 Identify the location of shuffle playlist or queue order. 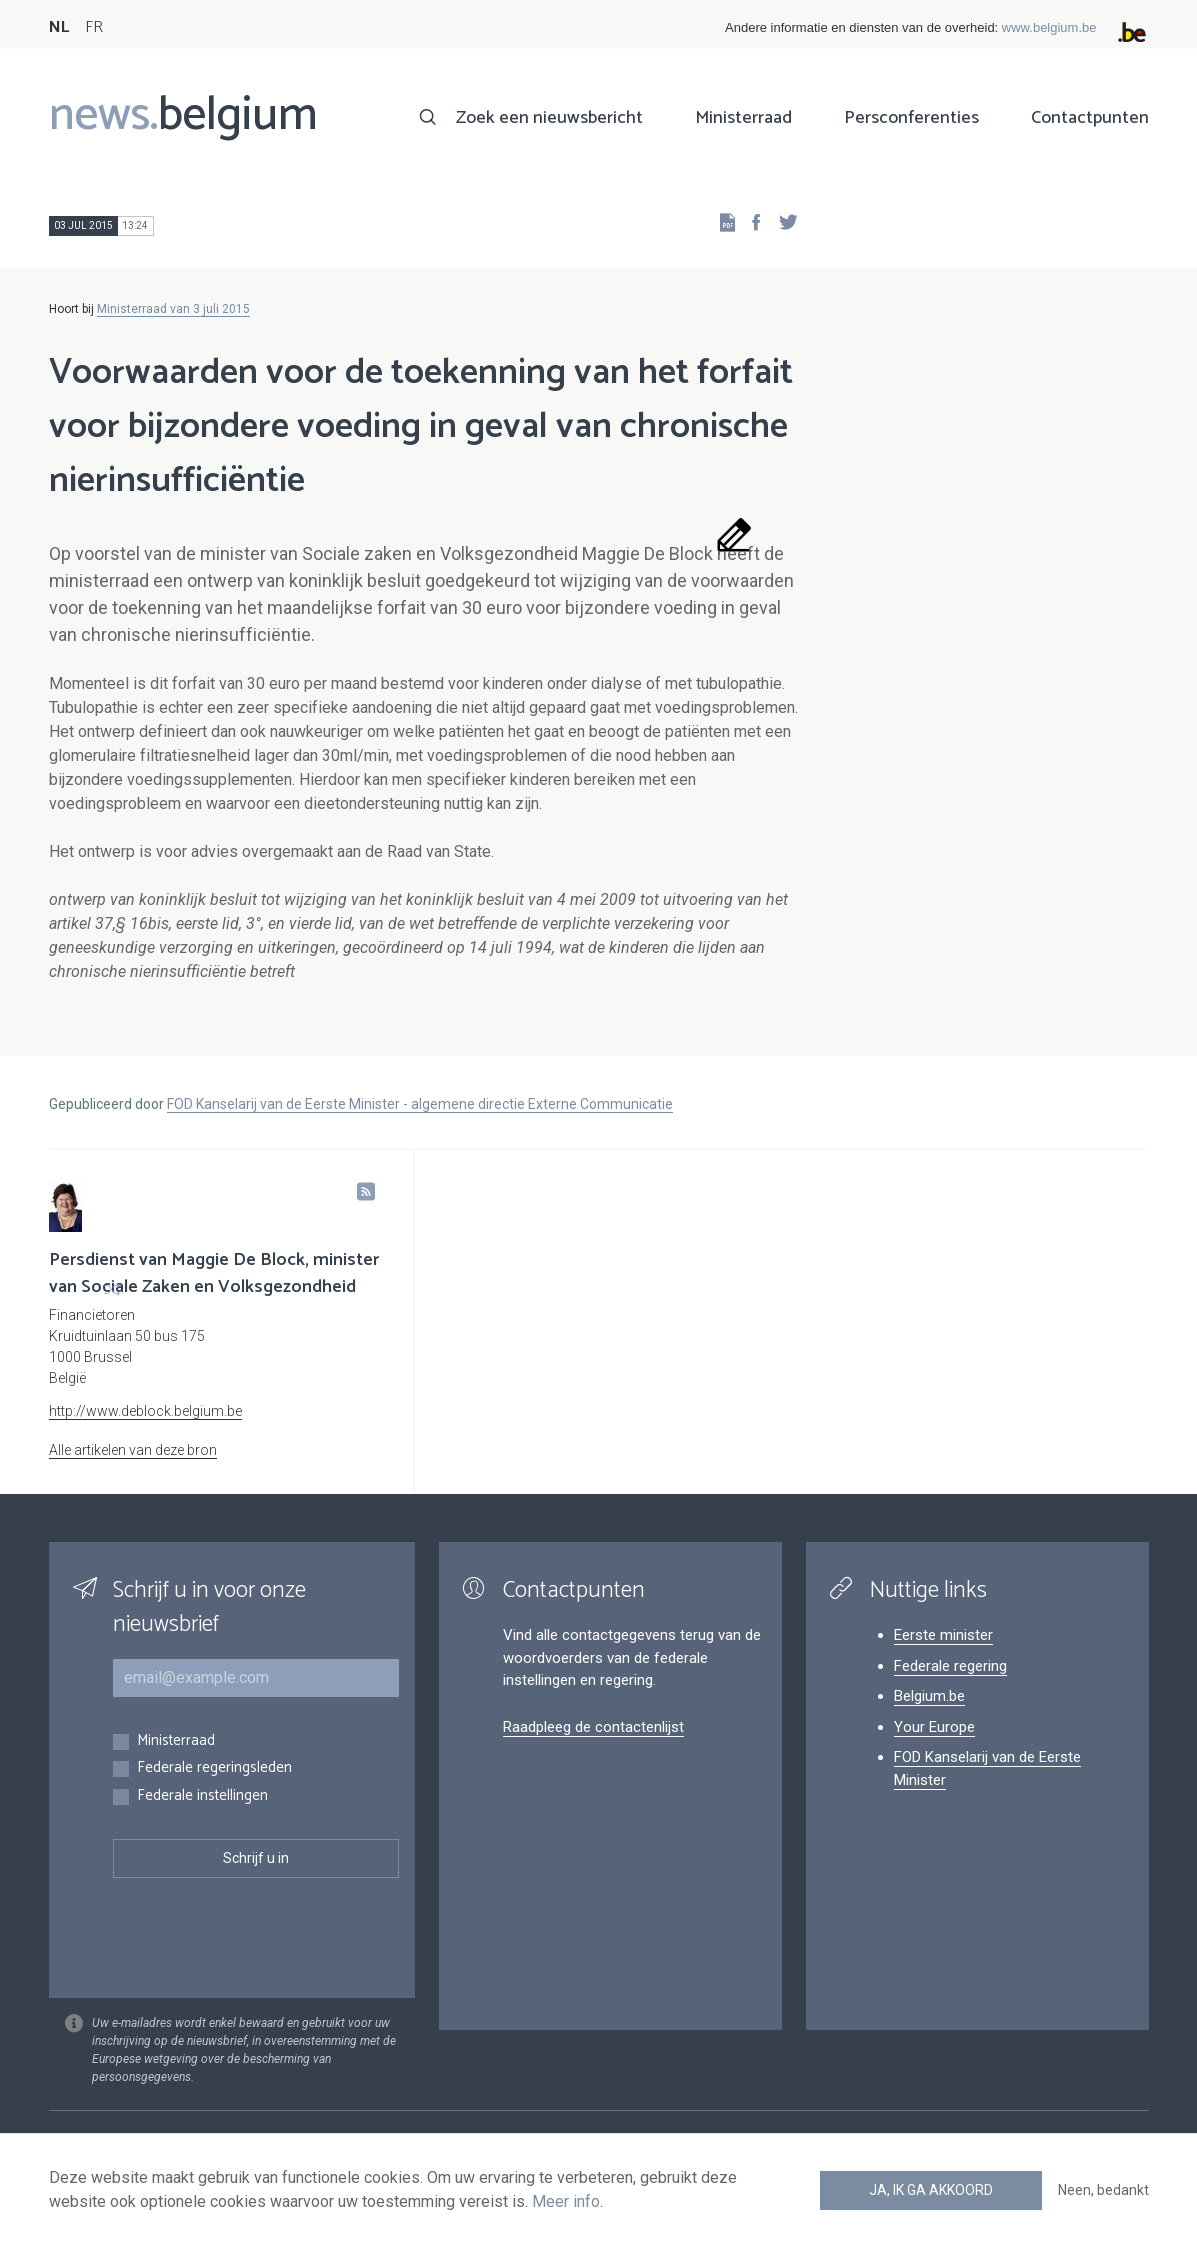
(111, 1289).